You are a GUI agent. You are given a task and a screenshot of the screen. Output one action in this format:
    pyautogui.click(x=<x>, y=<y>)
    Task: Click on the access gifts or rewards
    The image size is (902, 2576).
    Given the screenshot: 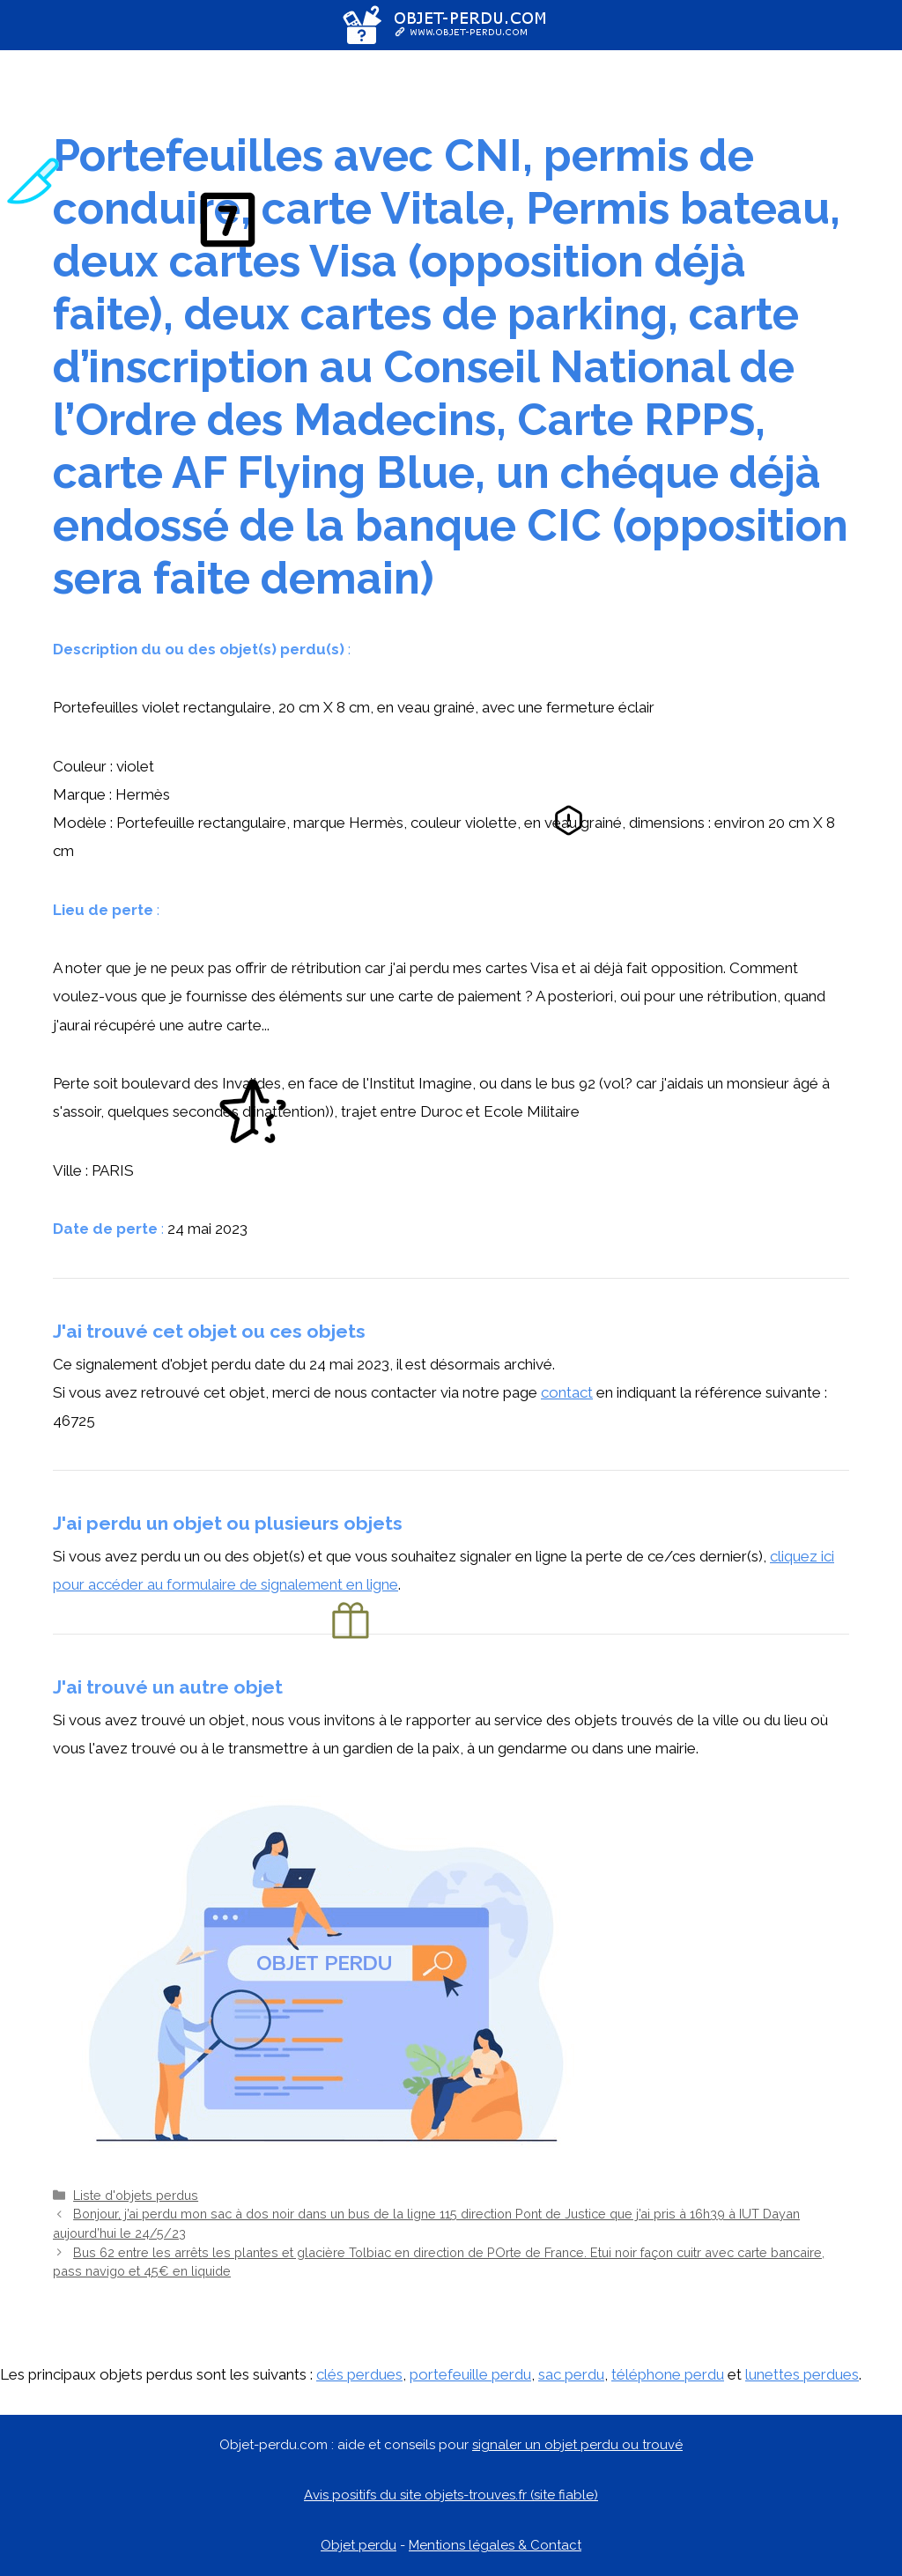 What is the action you would take?
    pyautogui.click(x=351, y=1621)
    